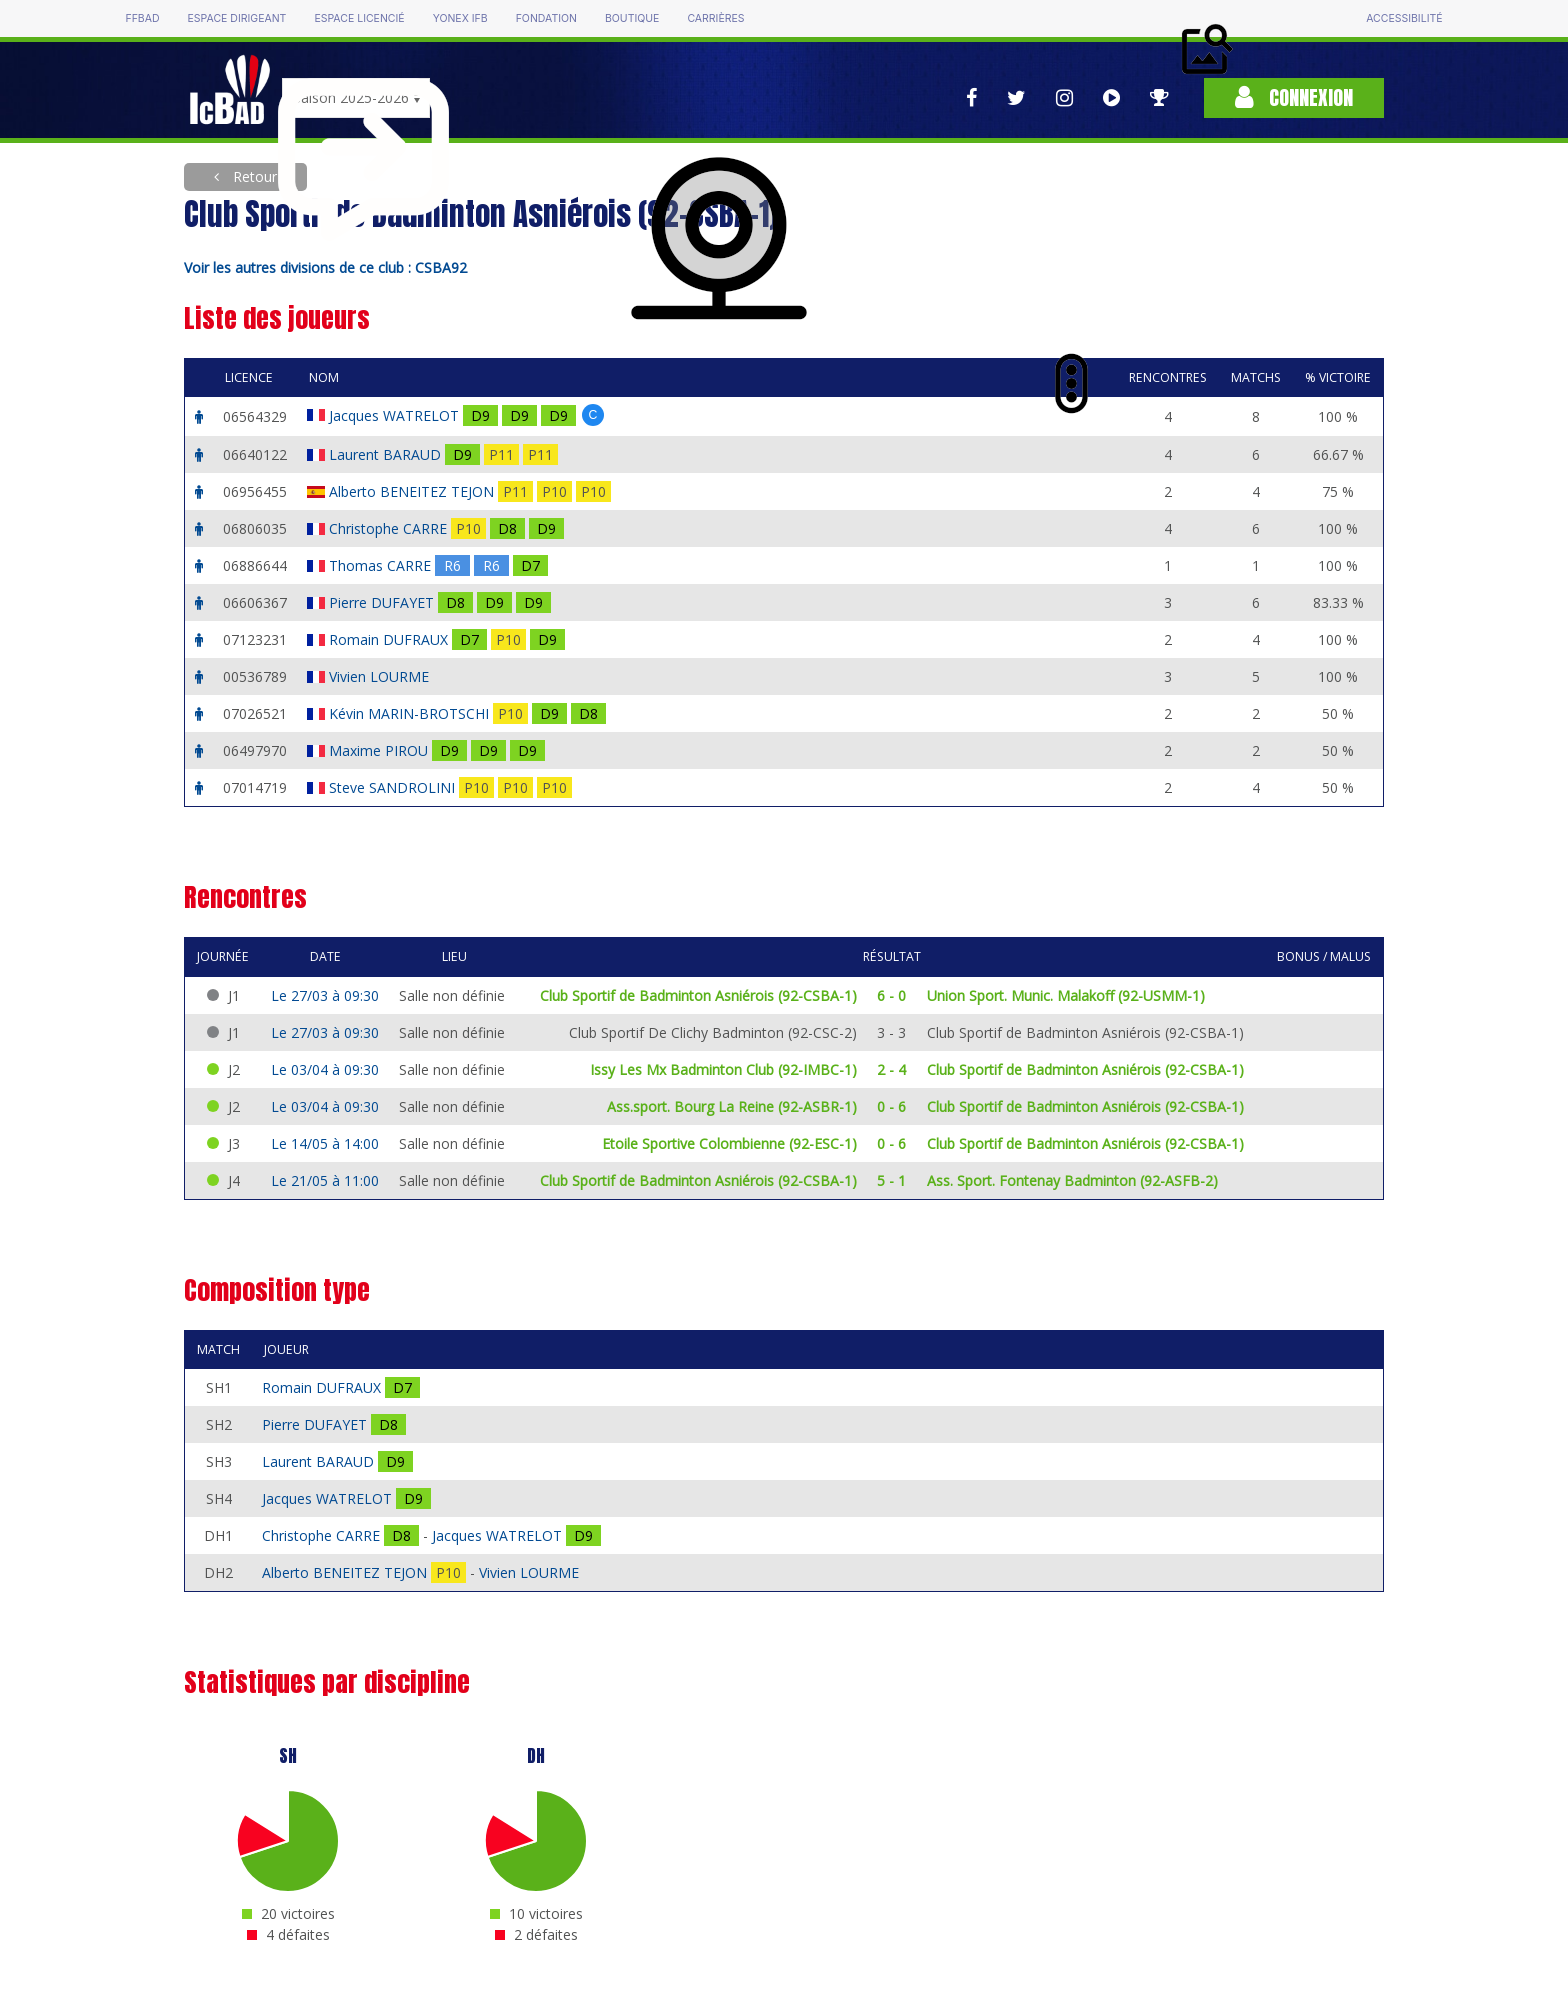  I want to click on search using an image or photo, so click(1207, 49).